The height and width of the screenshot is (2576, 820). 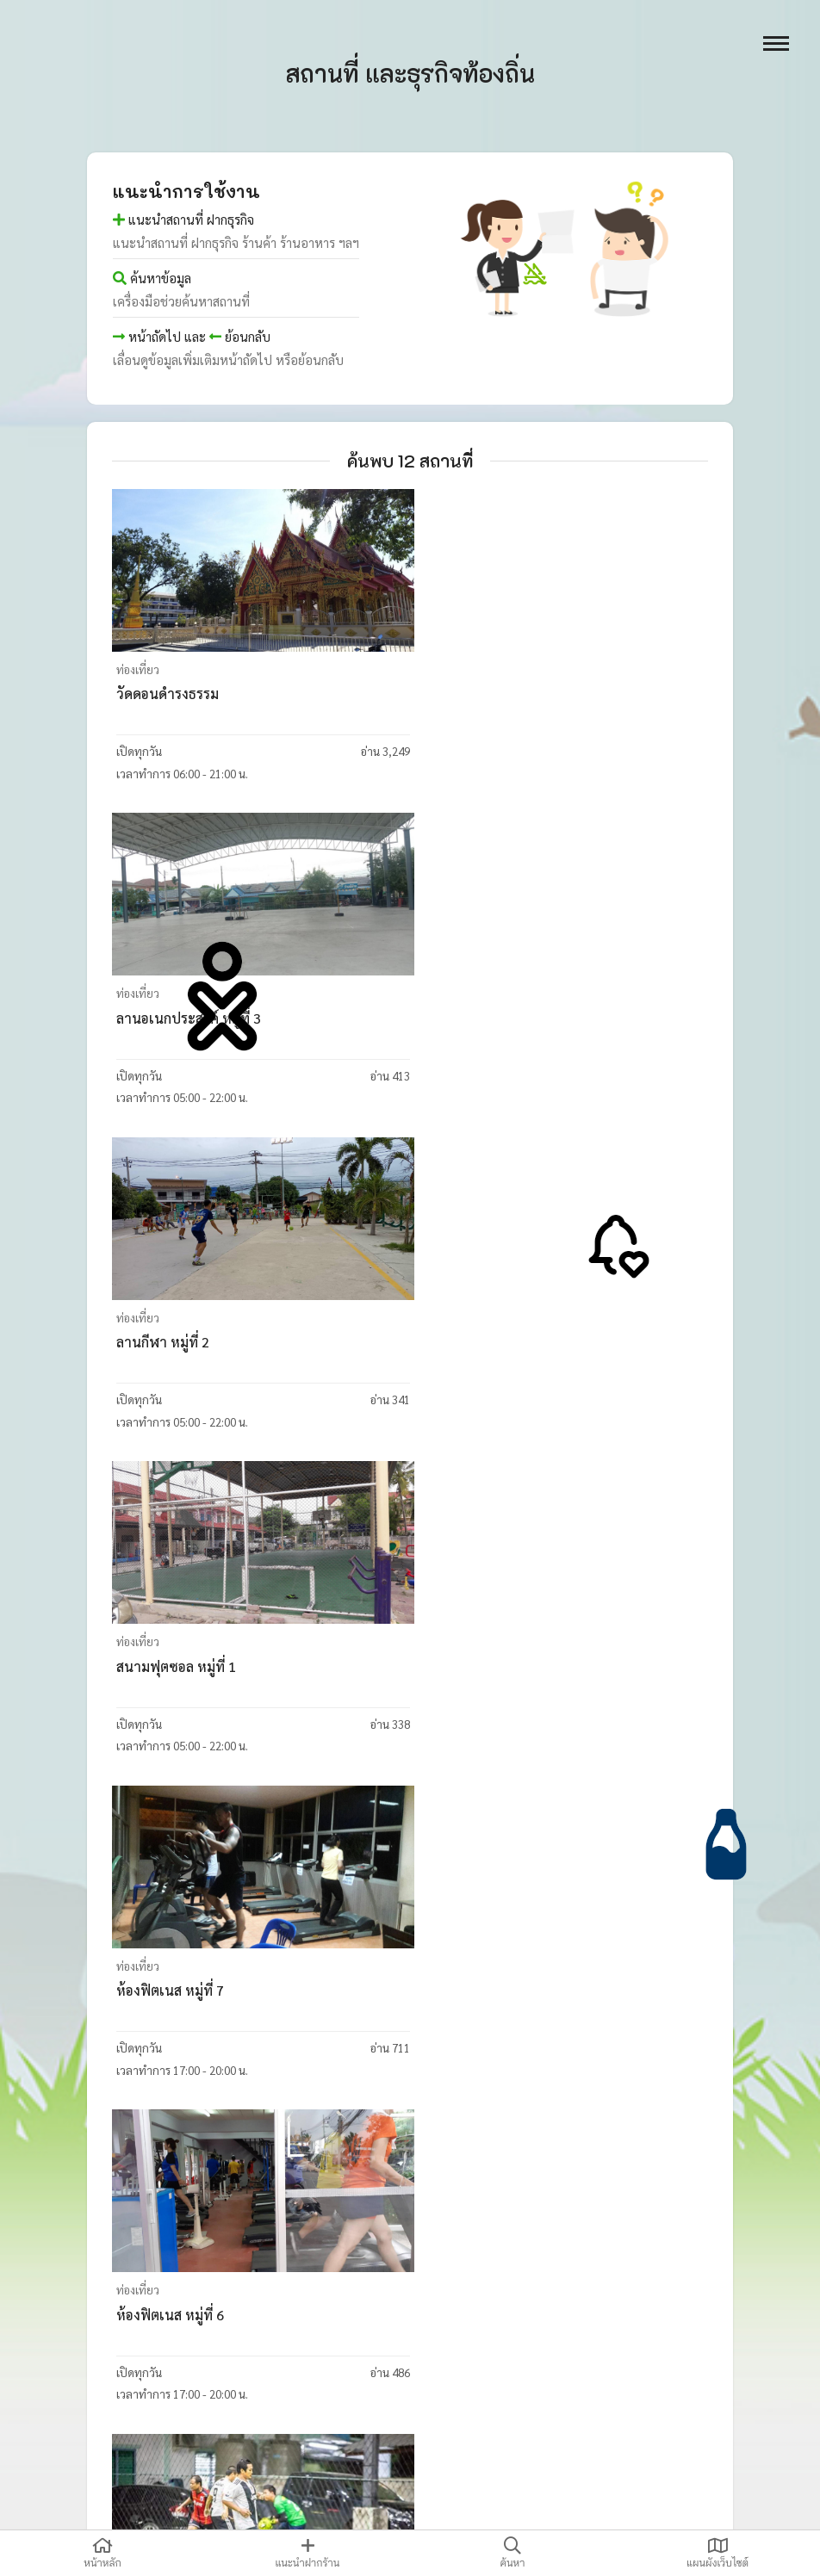 I want to click on sailing or boating unavailable, so click(x=535, y=274).